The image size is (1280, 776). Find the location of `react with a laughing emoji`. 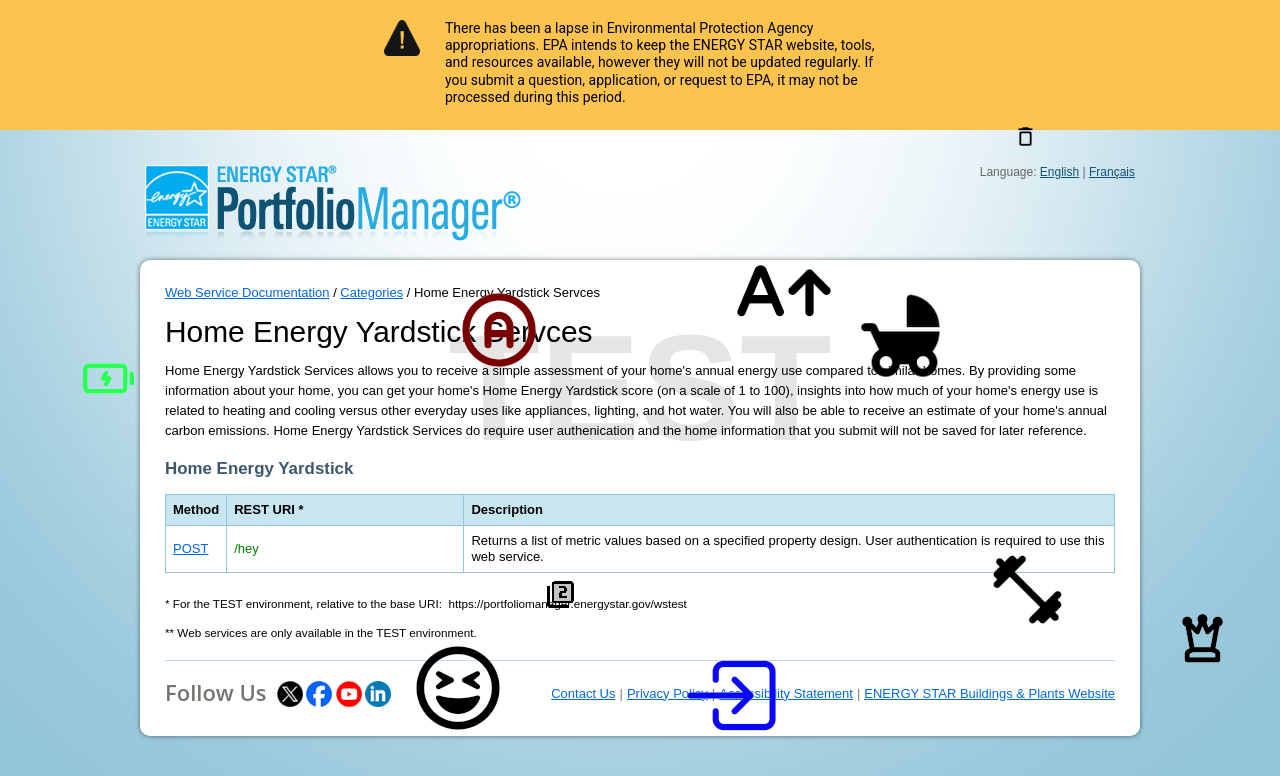

react with a laughing emoji is located at coordinates (458, 688).